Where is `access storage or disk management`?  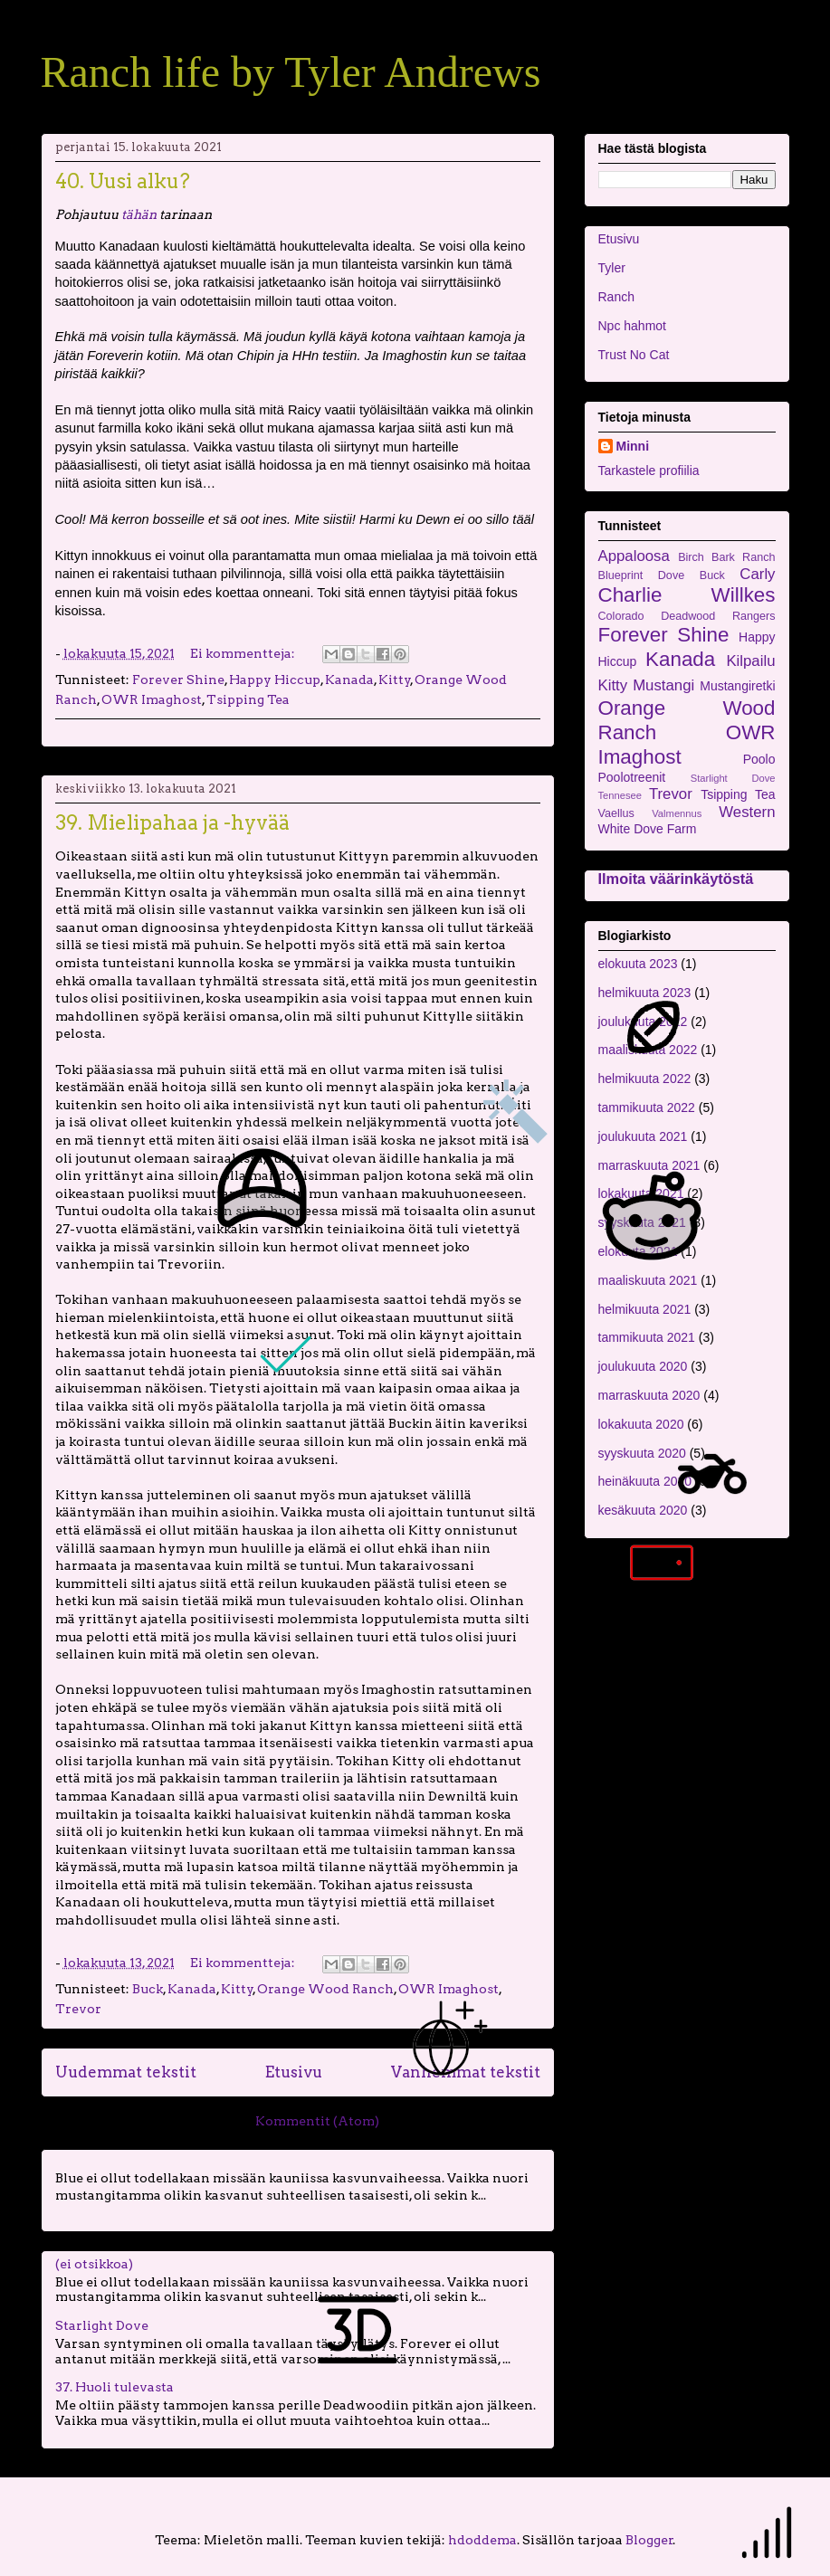
access storage or disk management is located at coordinates (662, 1563).